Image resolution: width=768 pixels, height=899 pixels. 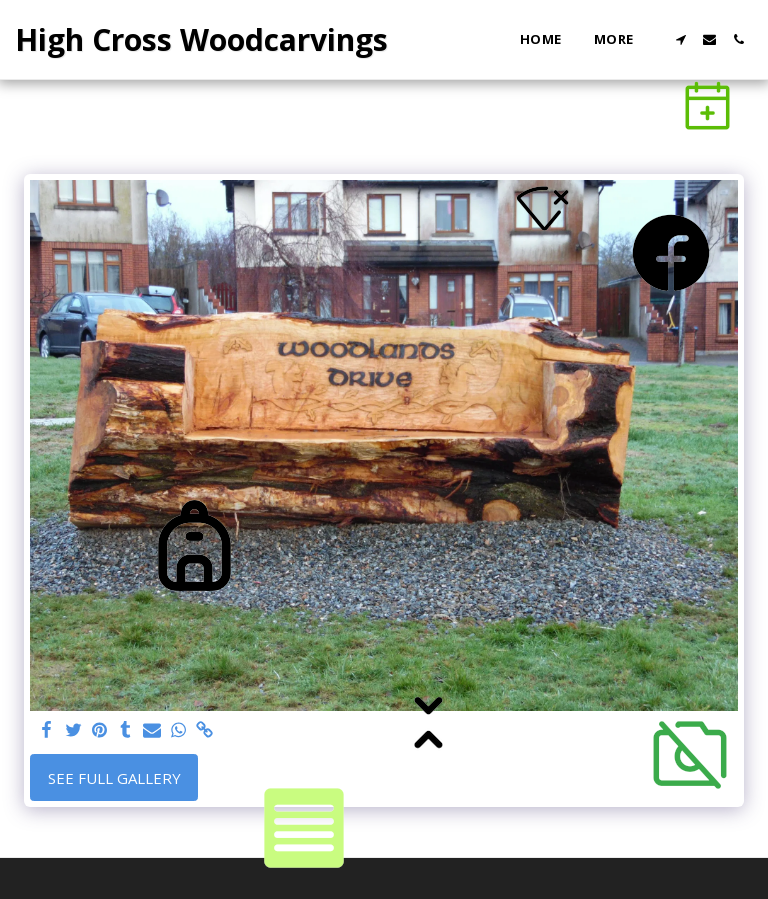 I want to click on open Facebook app, so click(x=671, y=253).